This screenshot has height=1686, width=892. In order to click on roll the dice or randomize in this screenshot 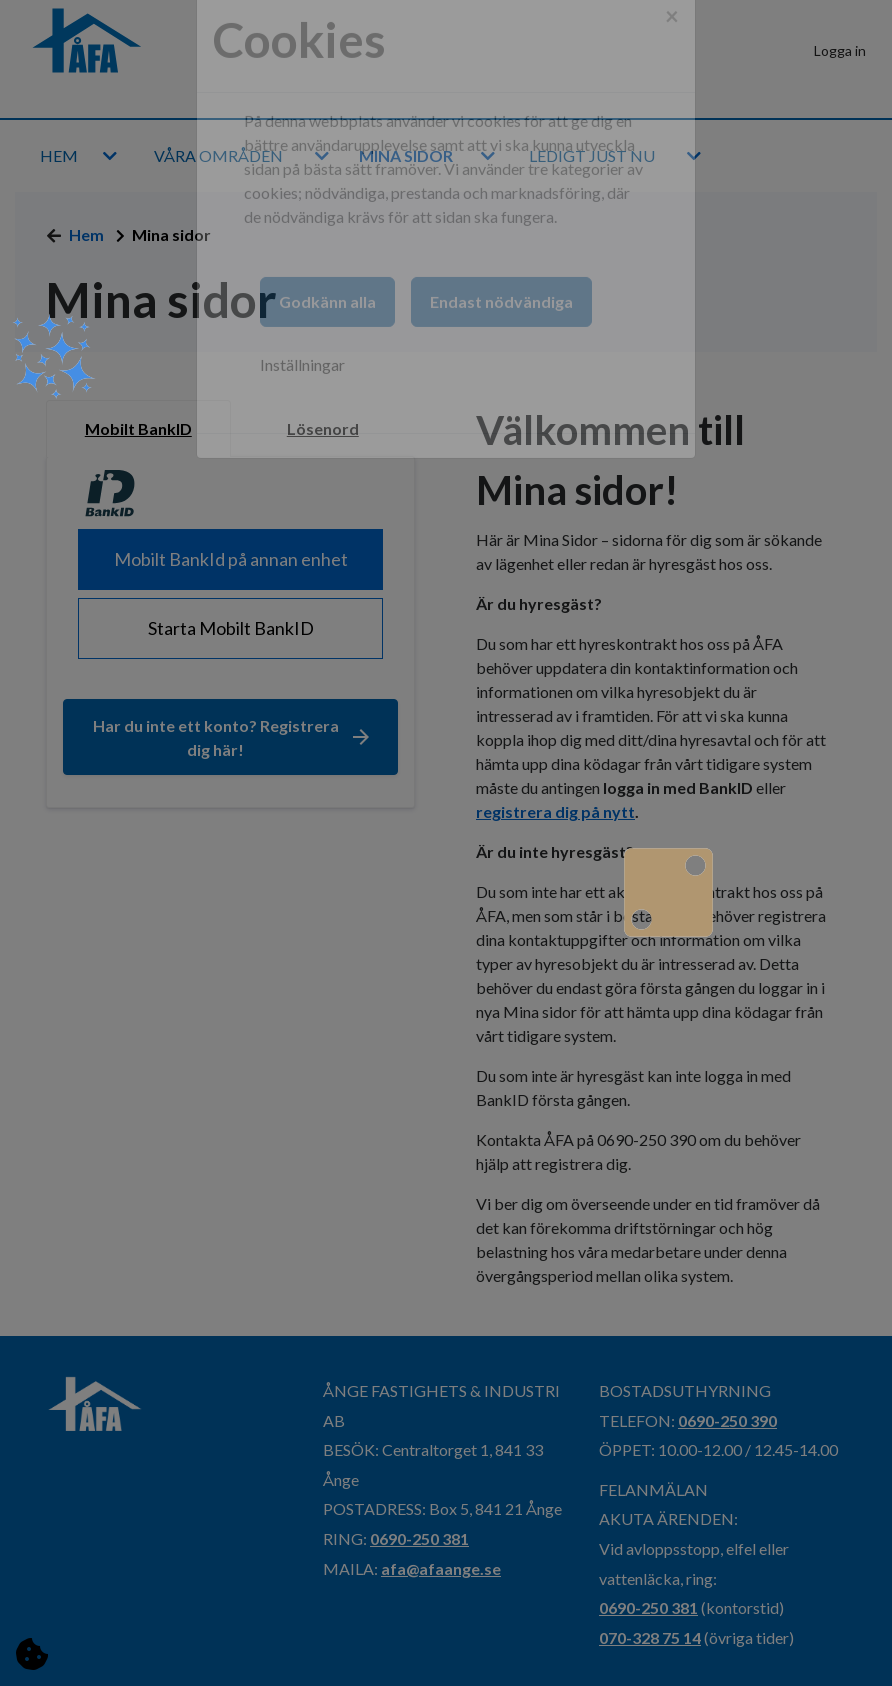, I will do `click(668, 892)`.